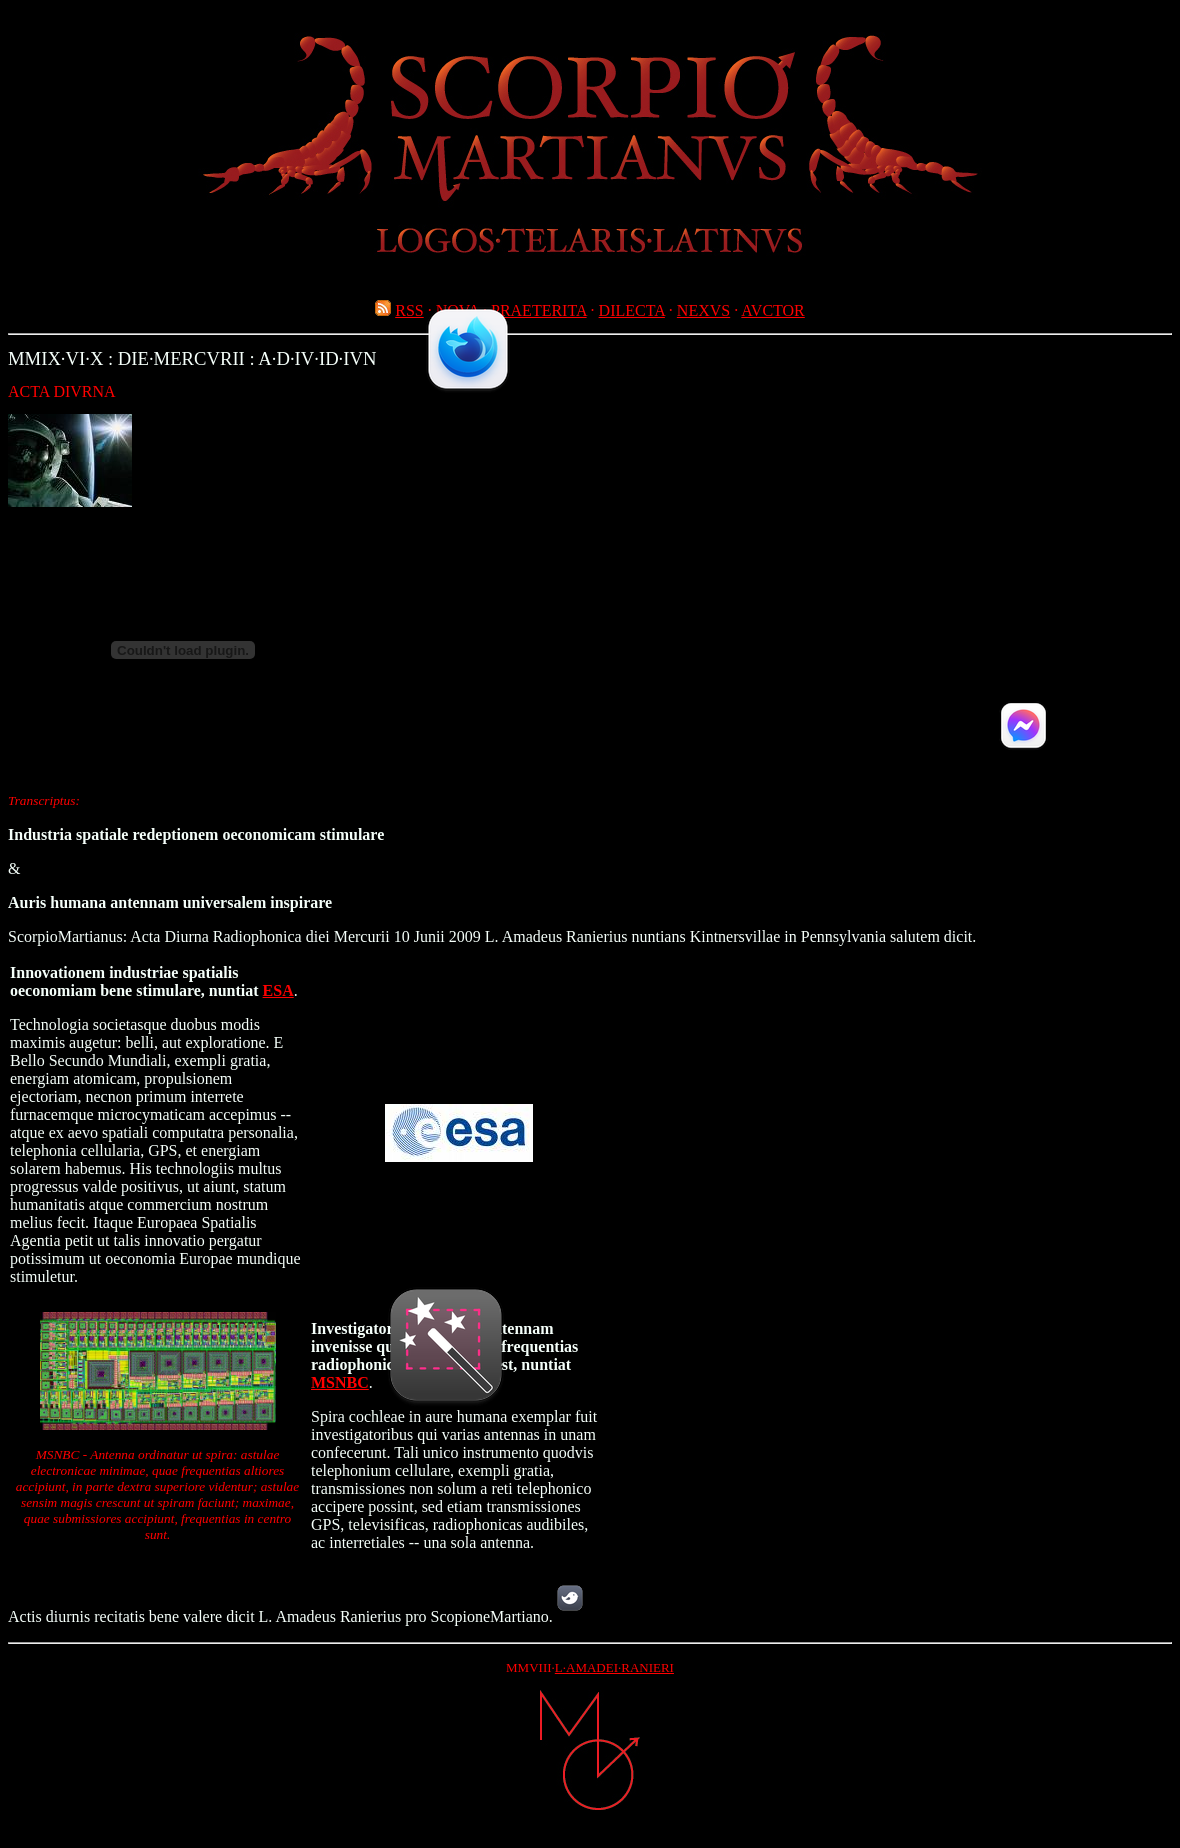 This screenshot has height=1848, width=1180. Describe the element at coordinates (468, 349) in the screenshot. I see `open Firefox Developer Edition browser` at that location.